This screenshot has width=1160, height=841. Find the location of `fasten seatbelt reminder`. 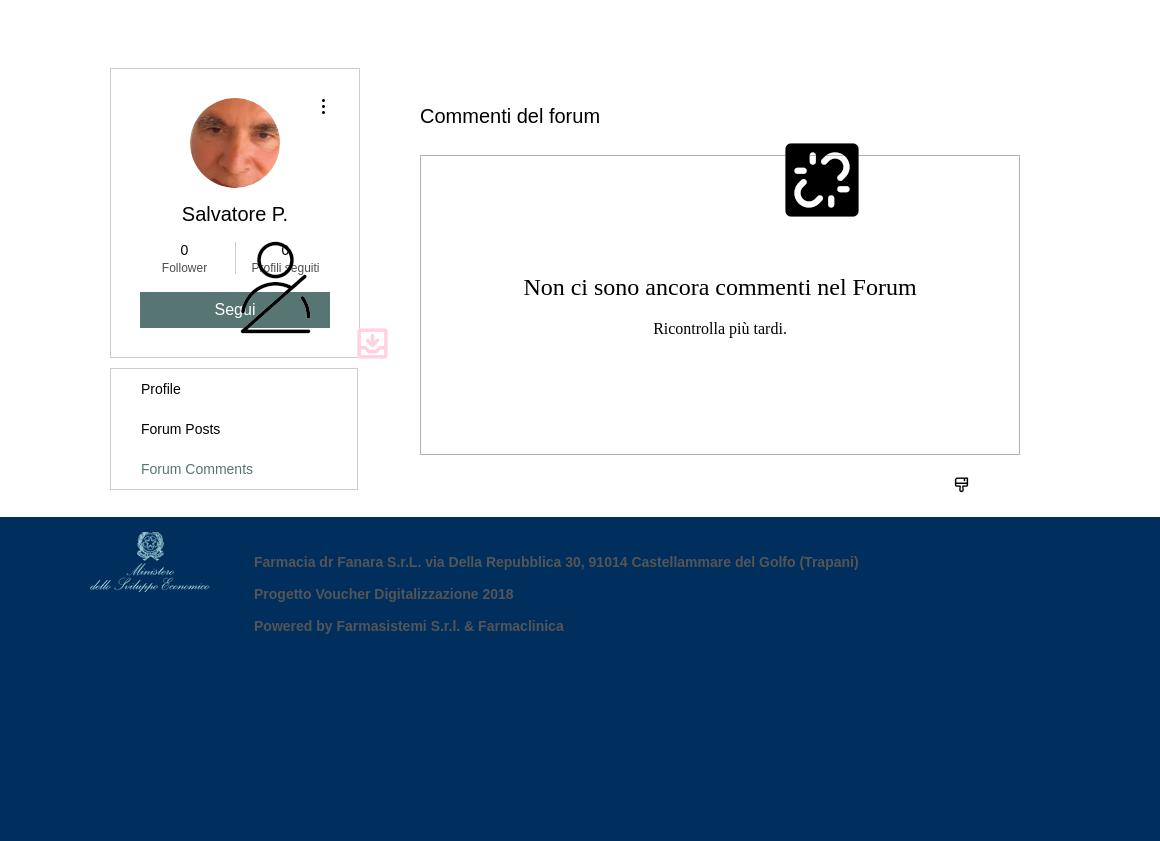

fasten seatbelt reminder is located at coordinates (275, 287).